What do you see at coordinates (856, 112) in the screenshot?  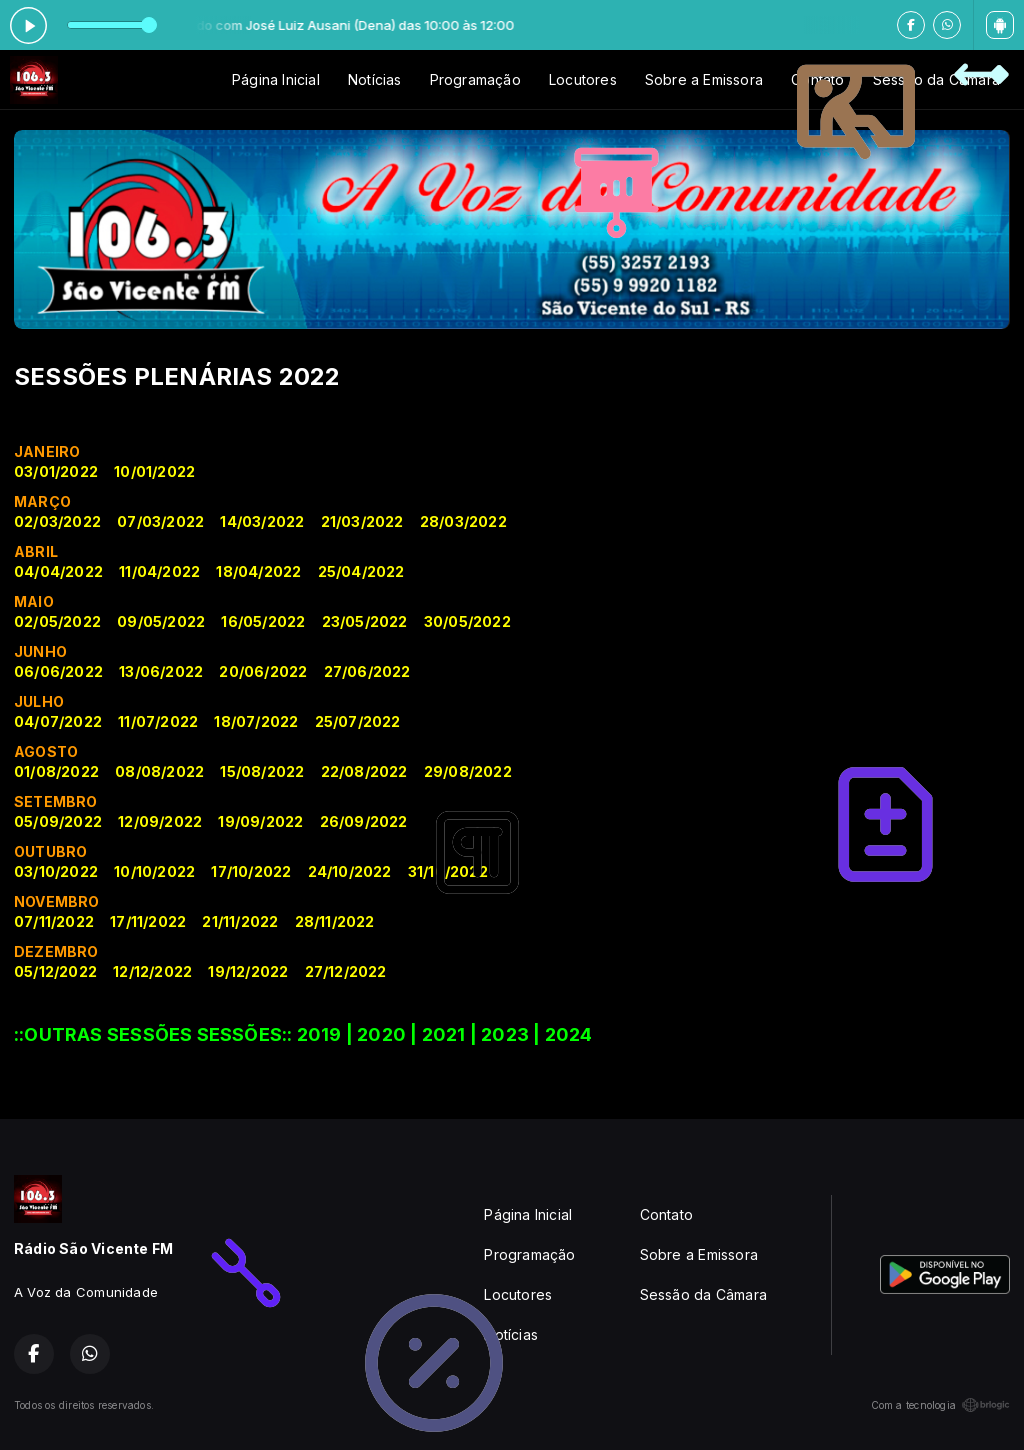 I see `emergency exit or escape route` at bounding box center [856, 112].